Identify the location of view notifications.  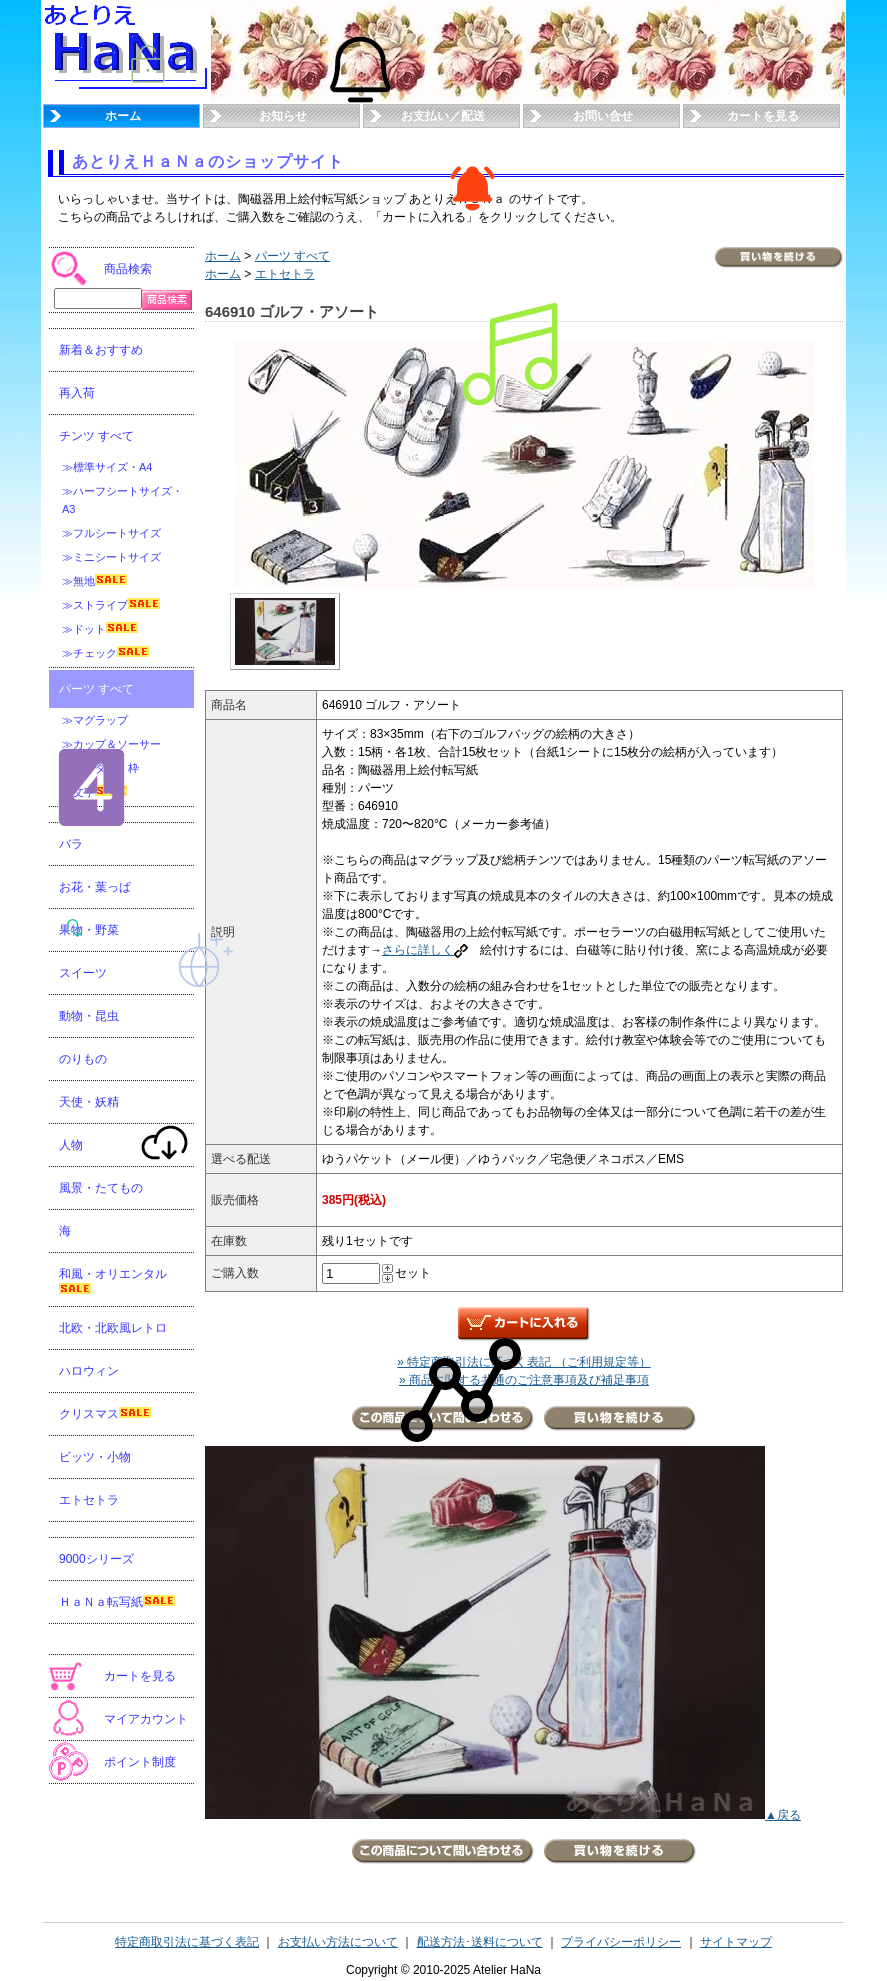
(360, 69).